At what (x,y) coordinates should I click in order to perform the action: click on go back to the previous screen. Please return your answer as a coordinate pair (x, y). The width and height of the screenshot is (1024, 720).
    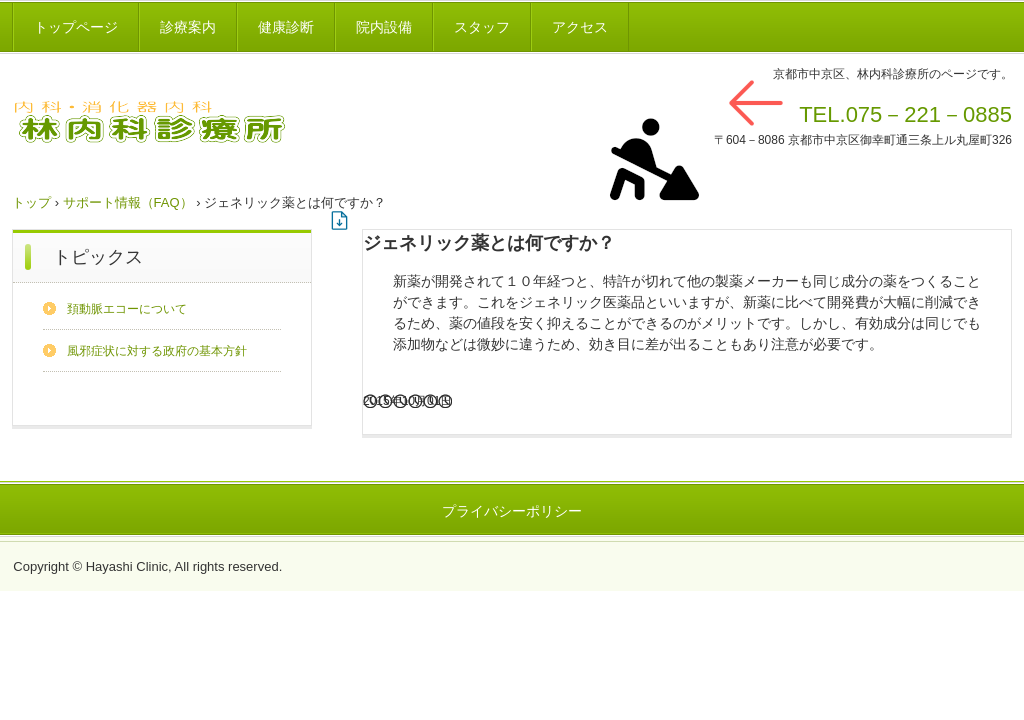
    Looking at the image, I should click on (756, 103).